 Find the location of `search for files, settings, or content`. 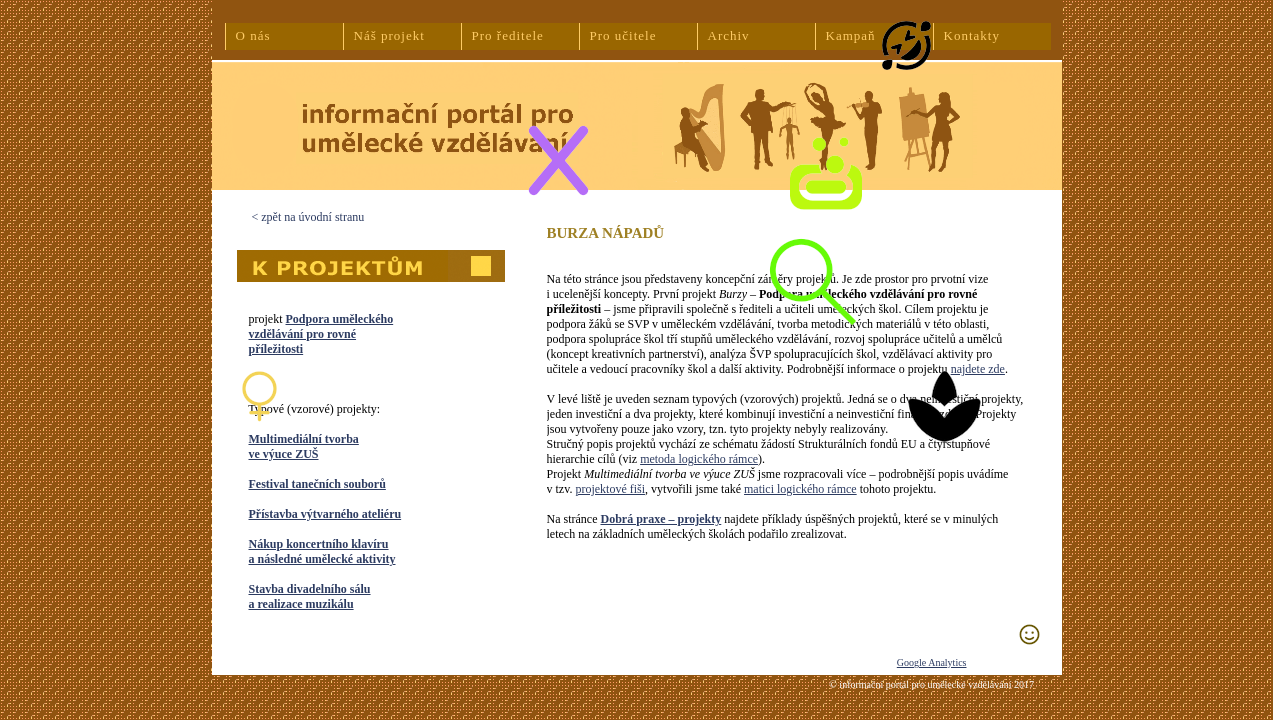

search for files, settings, or content is located at coordinates (813, 282).